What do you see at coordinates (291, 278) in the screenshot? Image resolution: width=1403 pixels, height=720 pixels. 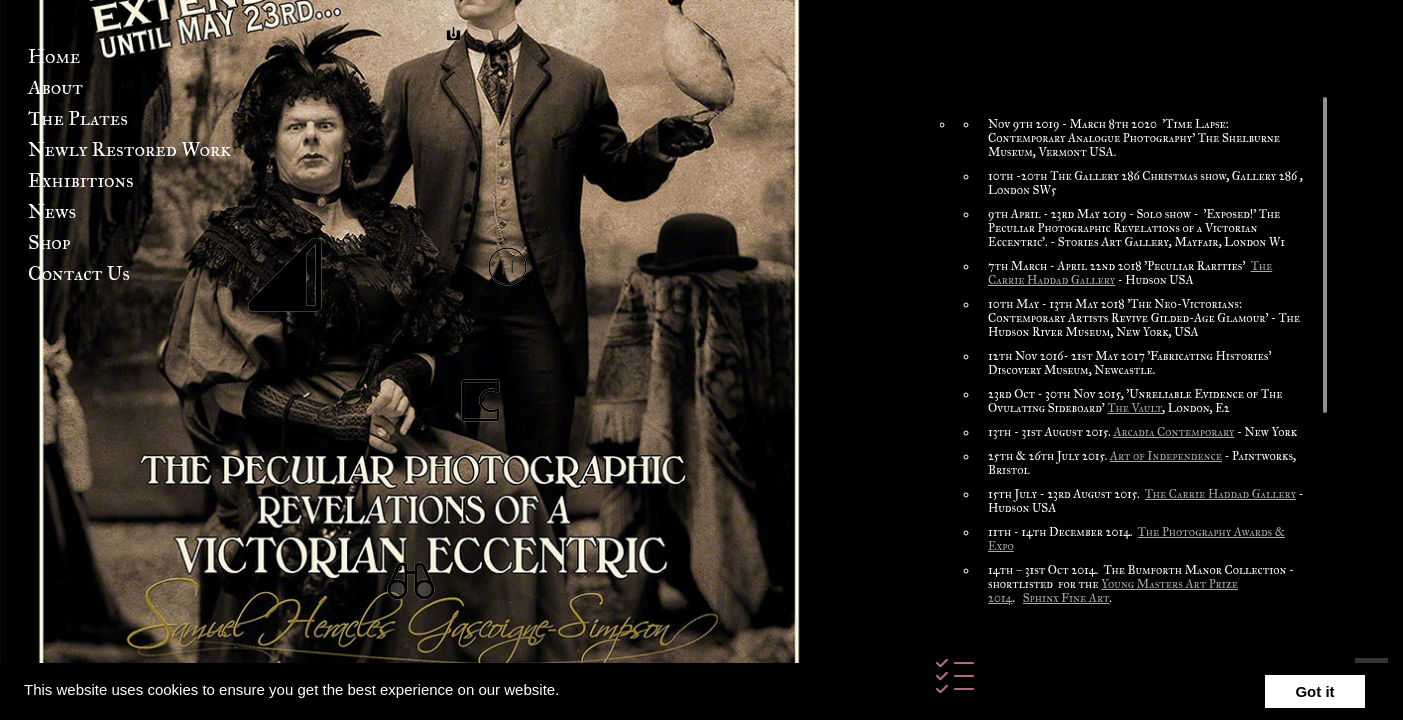 I see `indicates strong cellular network signal` at bounding box center [291, 278].